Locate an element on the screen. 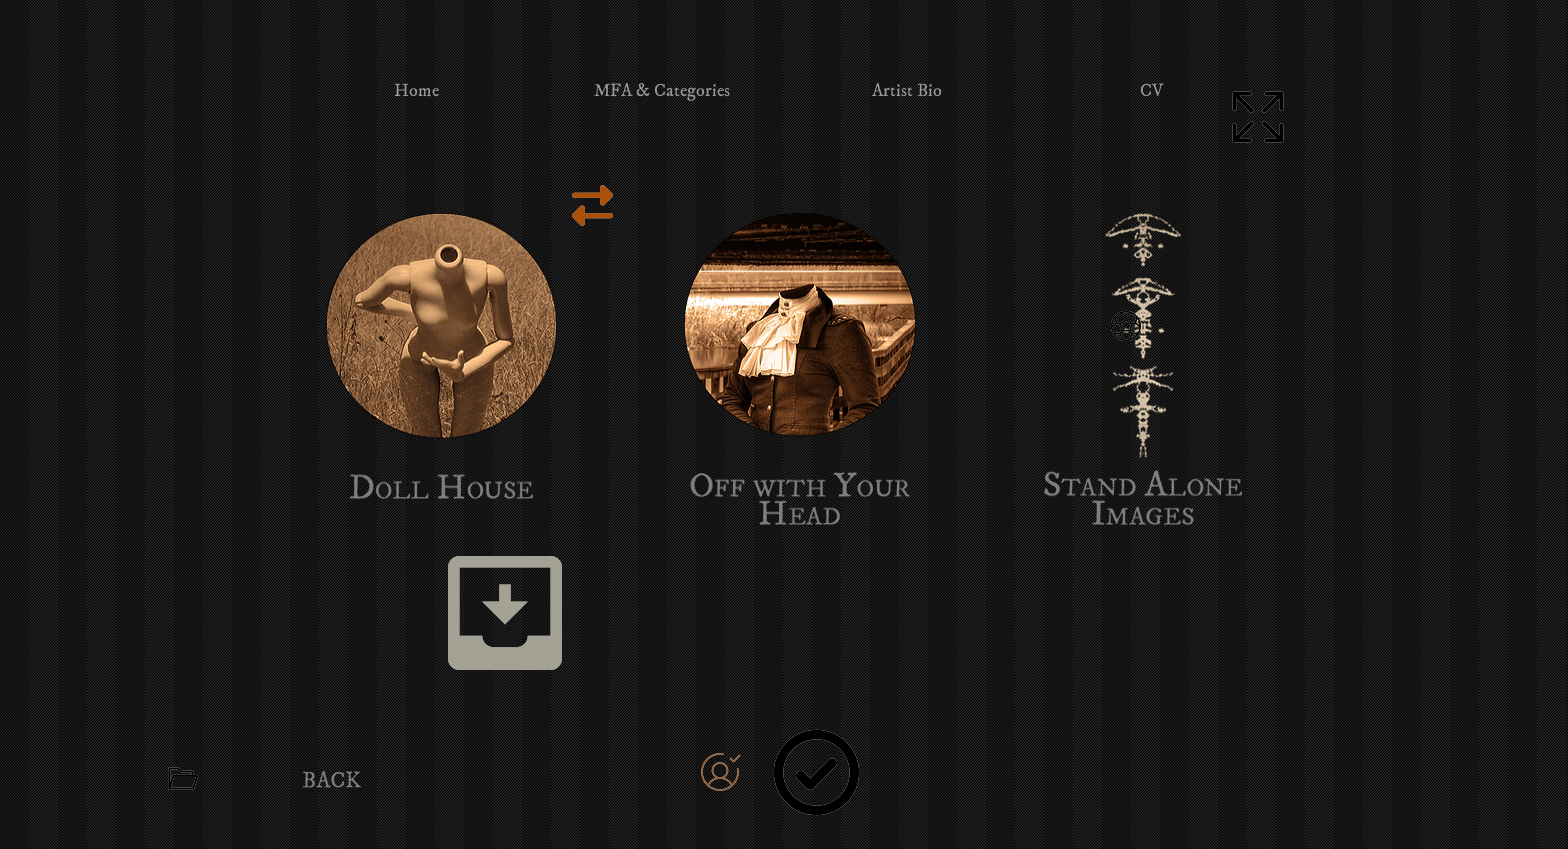 The image size is (1568, 849). open folder to view contents is located at coordinates (182, 778).